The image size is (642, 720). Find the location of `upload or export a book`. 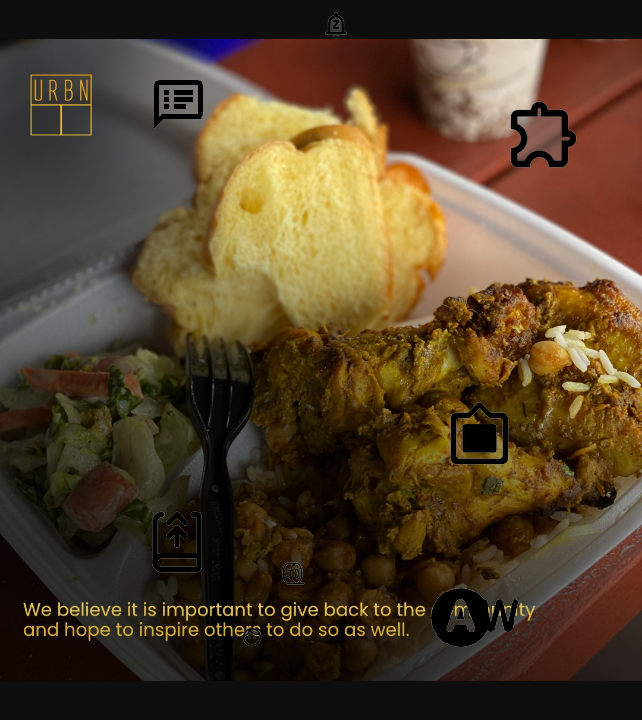

upload or export a book is located at coordinates (177, 542).